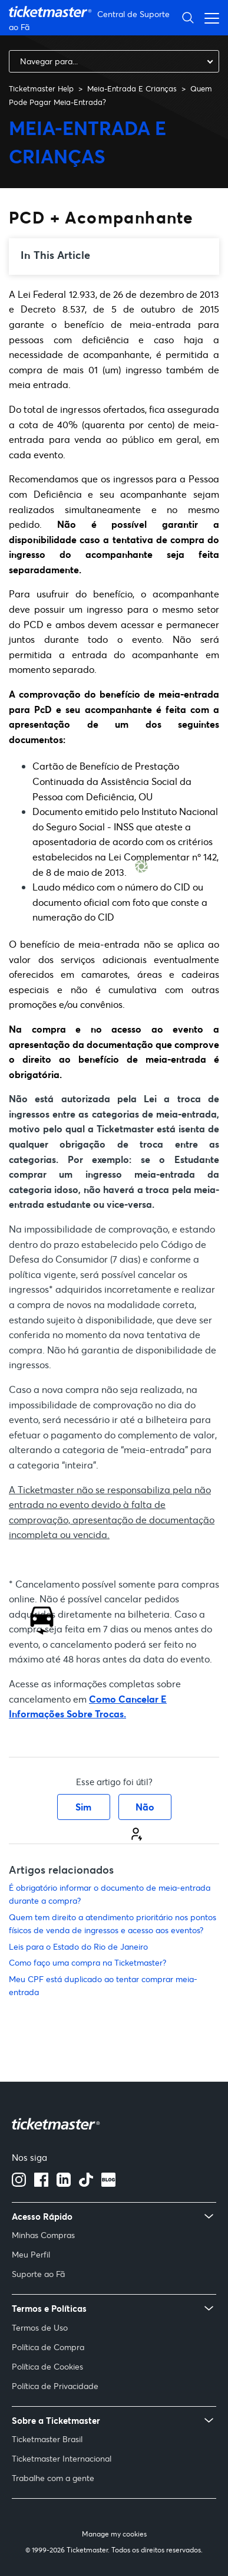 This screenshot has height=2576, width=228. What do you see at coordinates (42, 1621) in the screenshot?
I see `find nearby electric vehicle charging stations` at bounding box center [42, 1621].